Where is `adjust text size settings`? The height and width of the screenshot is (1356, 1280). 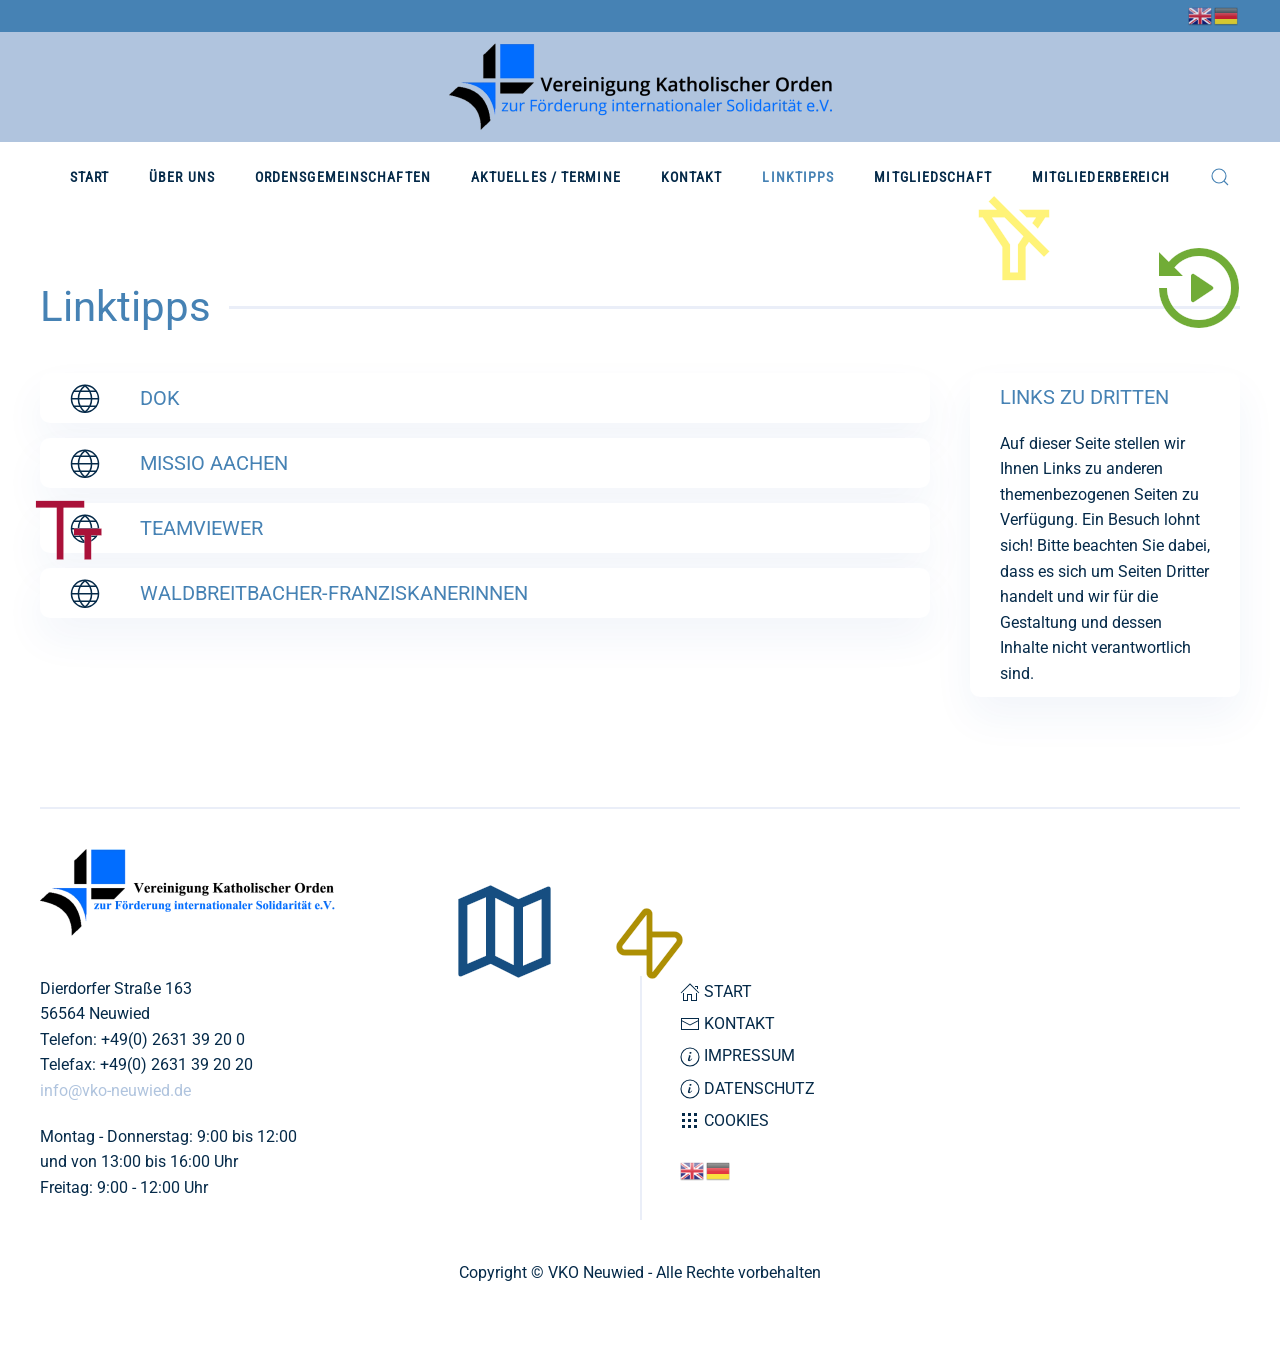 adjust text size settings is located at coordinates (70, 528).